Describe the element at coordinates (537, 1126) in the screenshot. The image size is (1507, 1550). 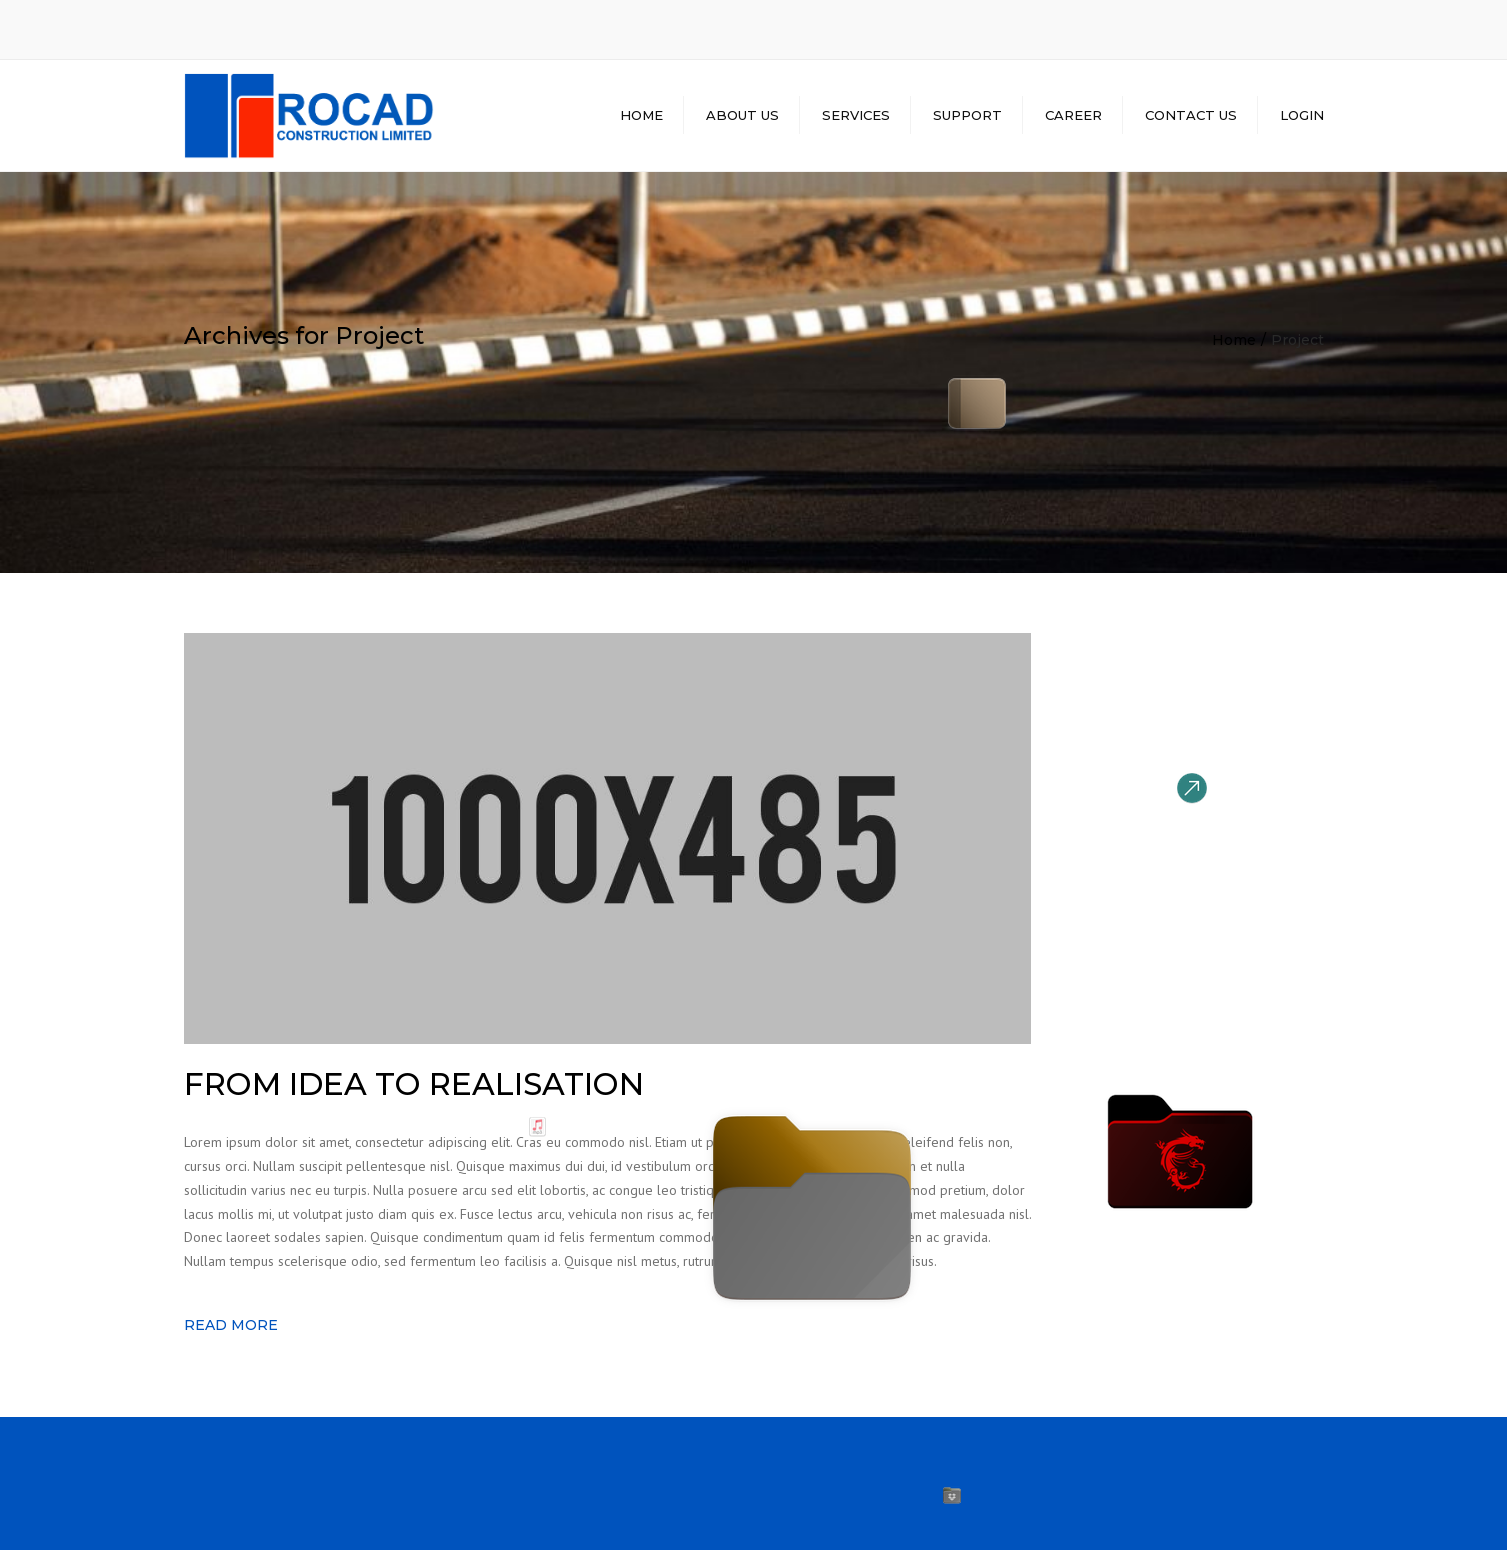
I see `an mp3 audio file` at that location.